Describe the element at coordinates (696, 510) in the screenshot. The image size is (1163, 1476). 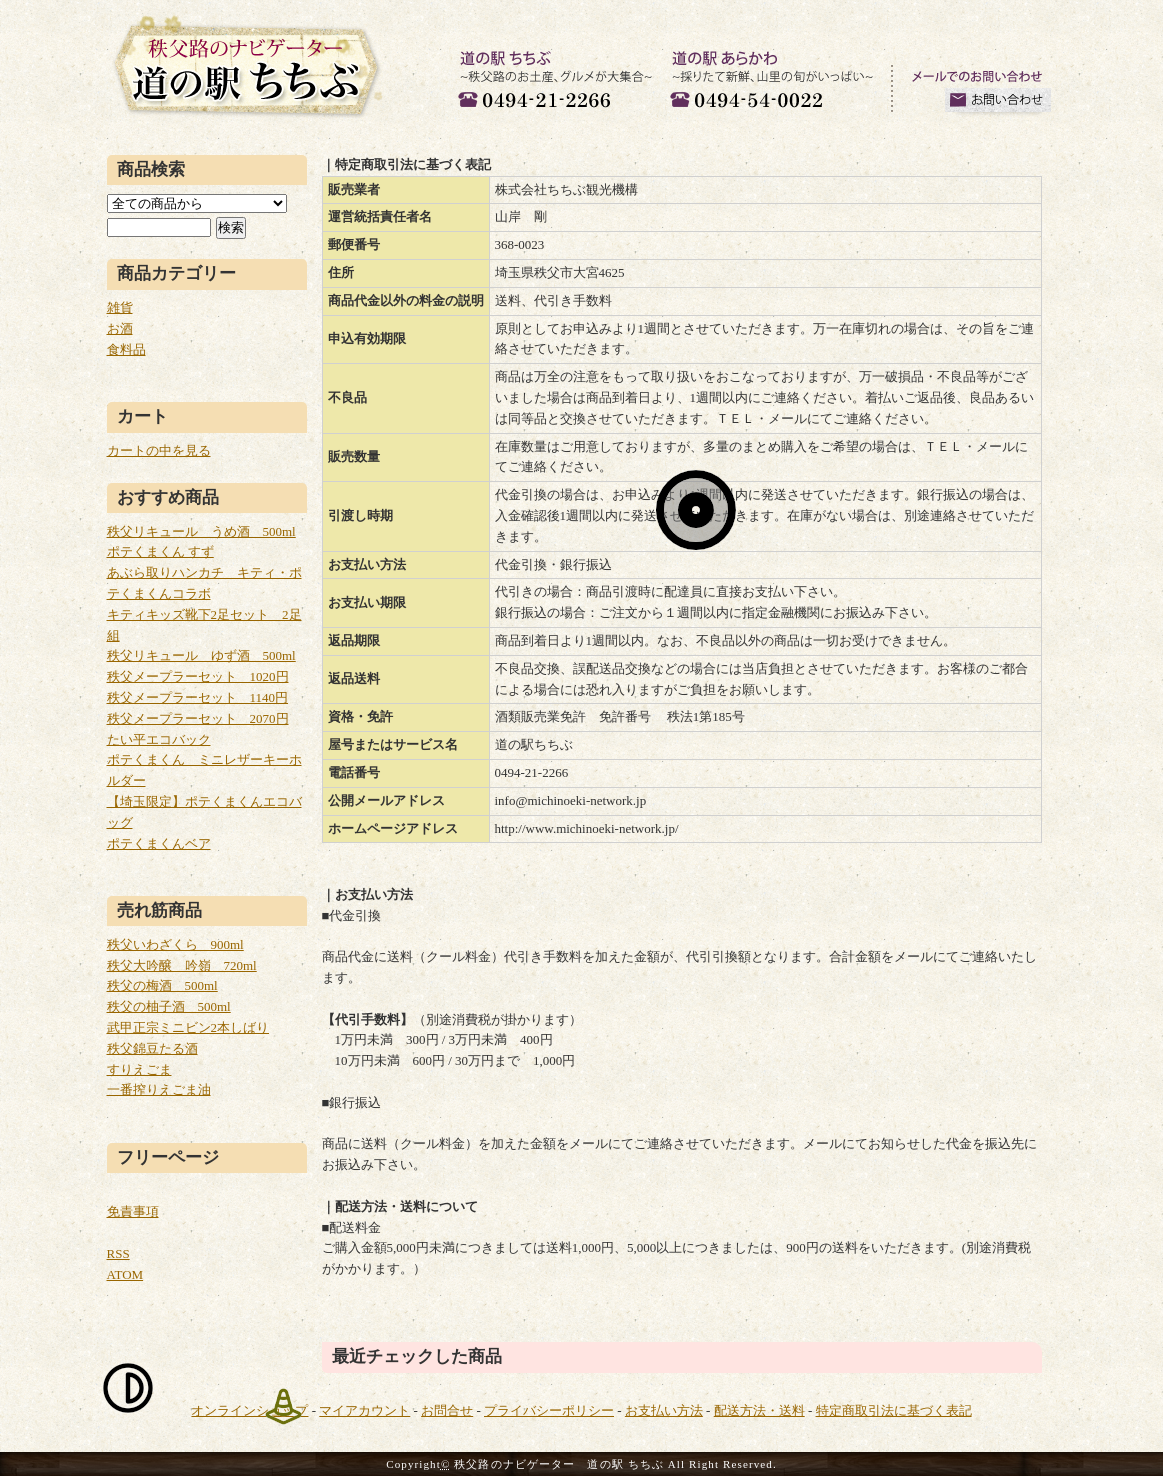
I see `browse music albums` at that location.